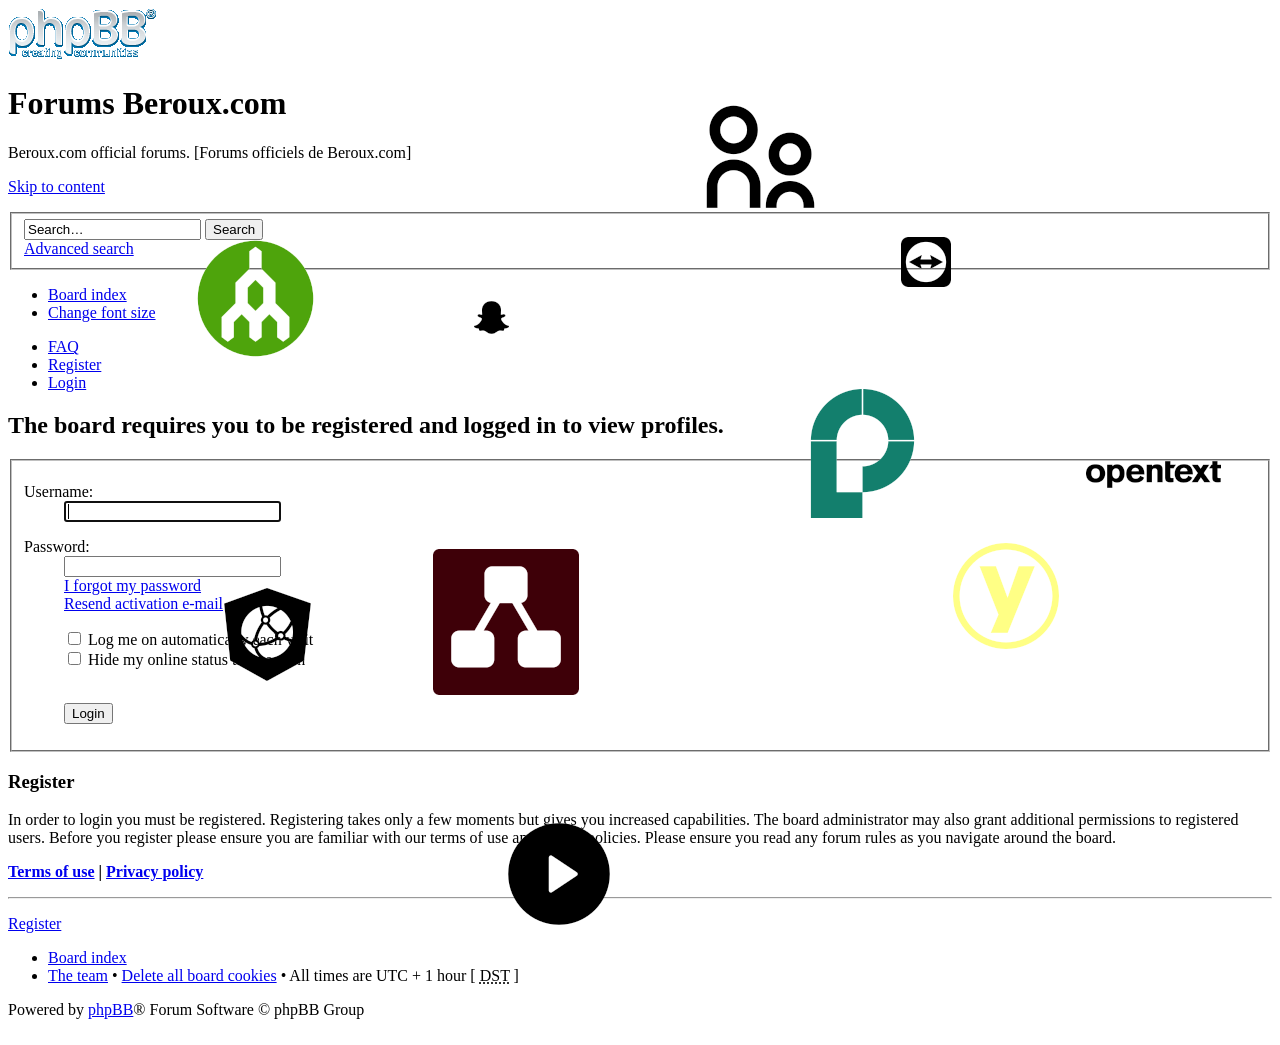  Describe the element at coordinates (267, 634) in the screenshot. I see `jsDelivr CDN service logo` at that location.